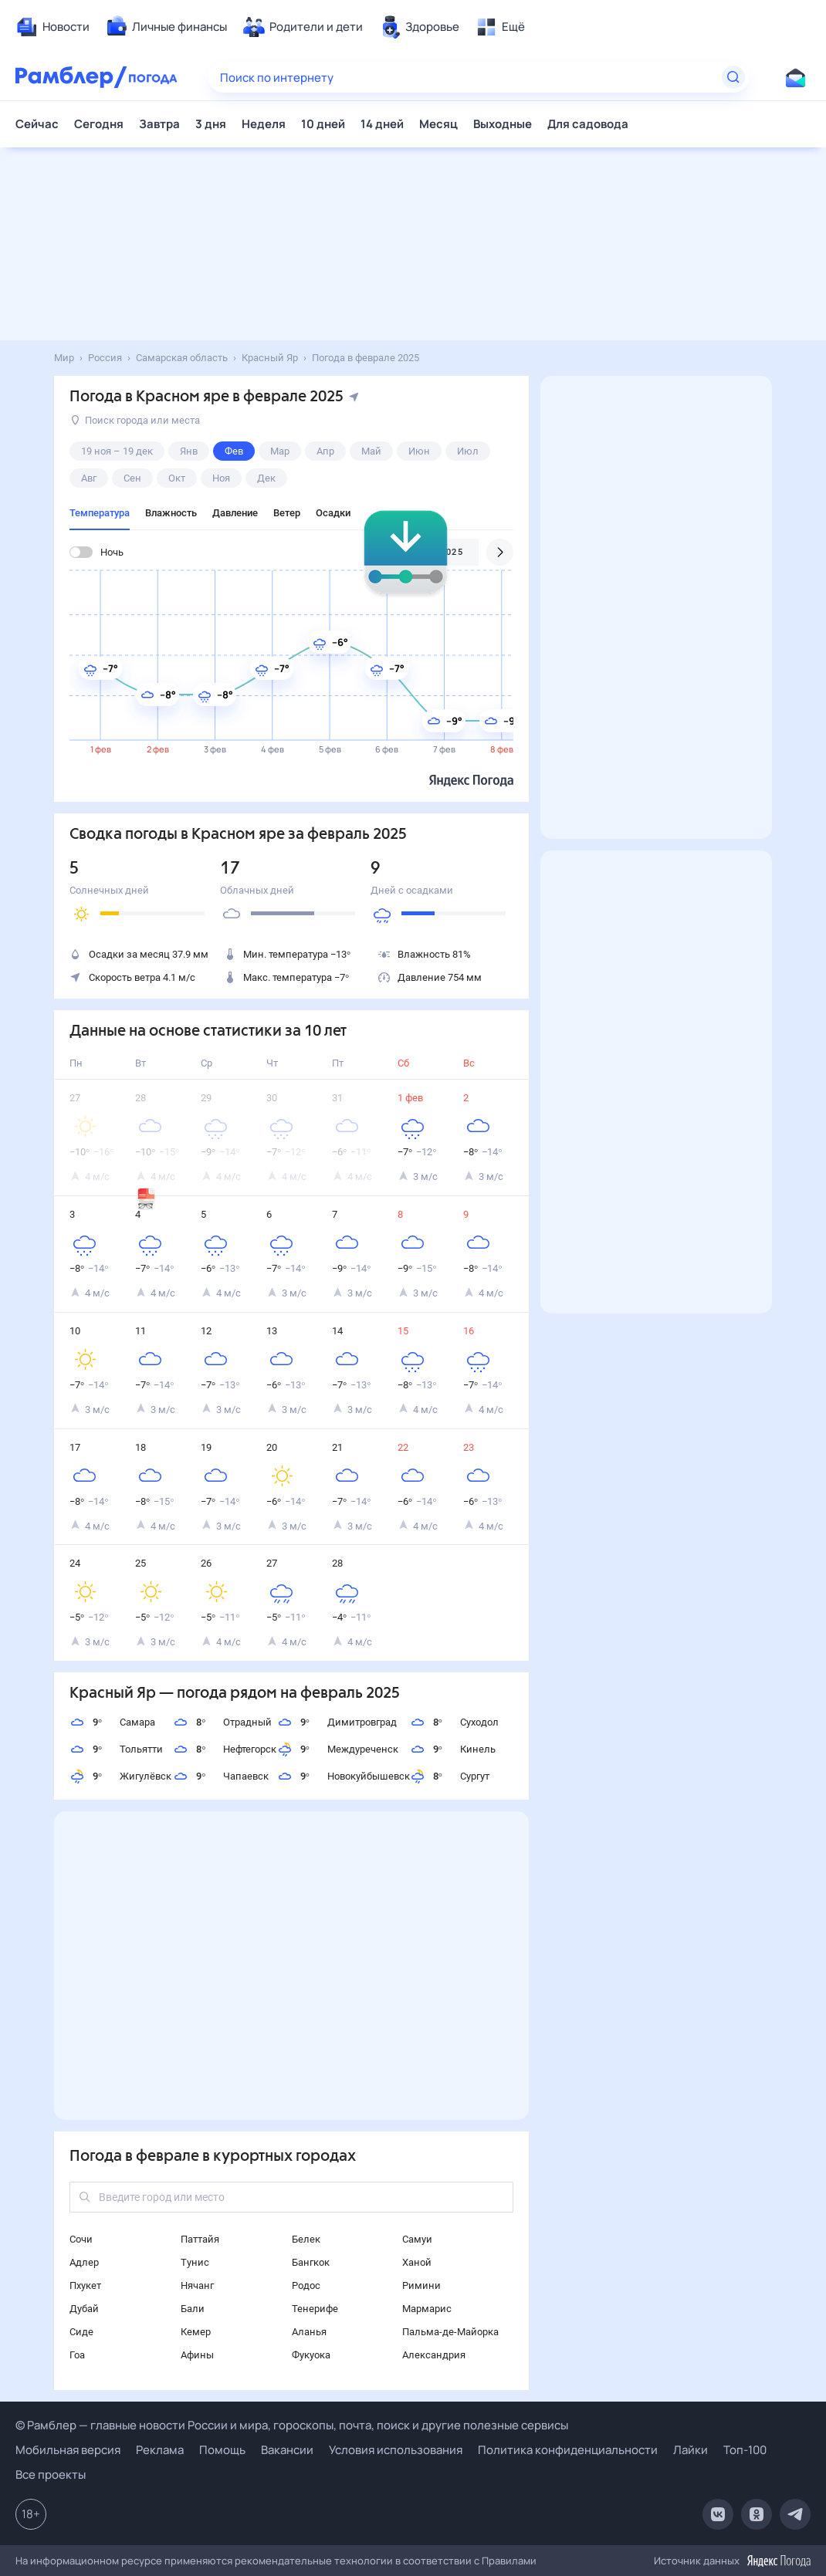 The width and height of the screenshot is (826, 2576). I want to click on open papers app for reading and organizing documents, so click(146, 1198).